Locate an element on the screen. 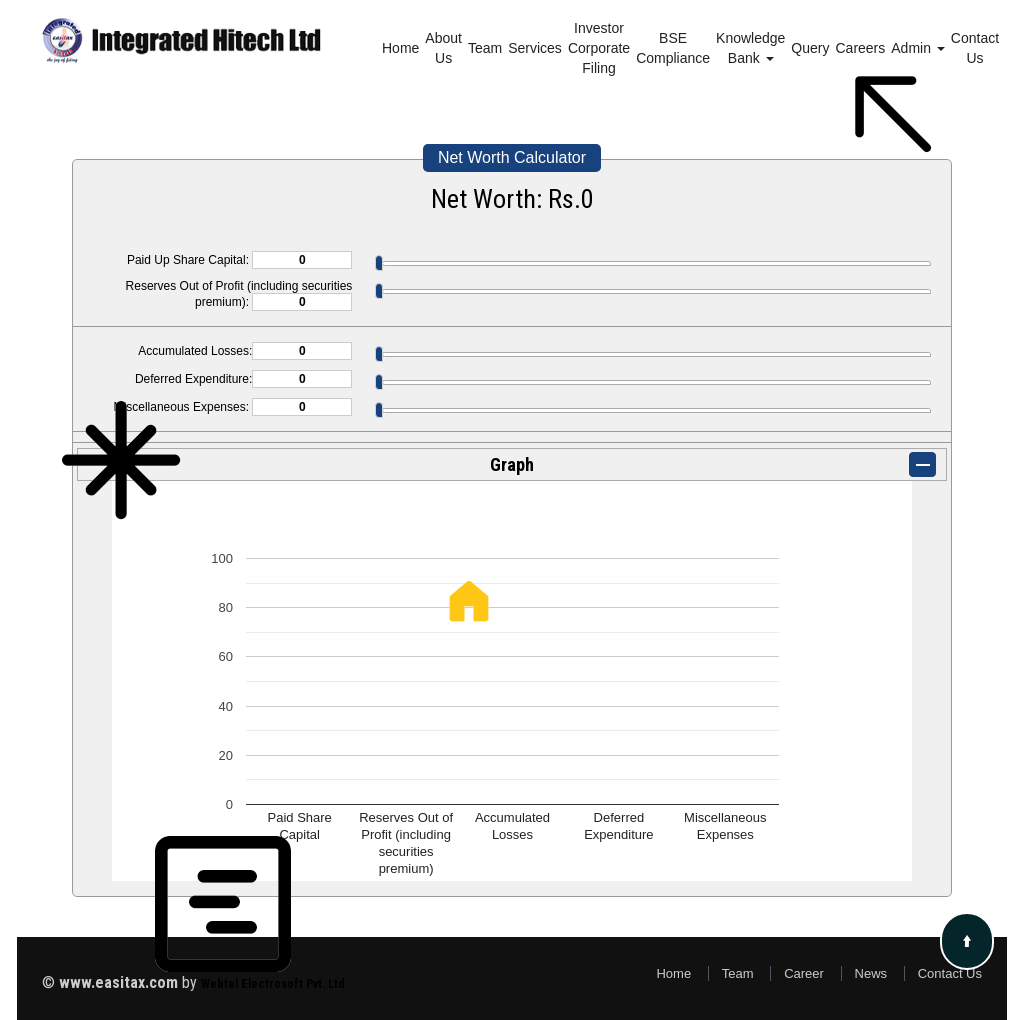  indicates a featured or highlighted item is located at coordinates (123, 462).